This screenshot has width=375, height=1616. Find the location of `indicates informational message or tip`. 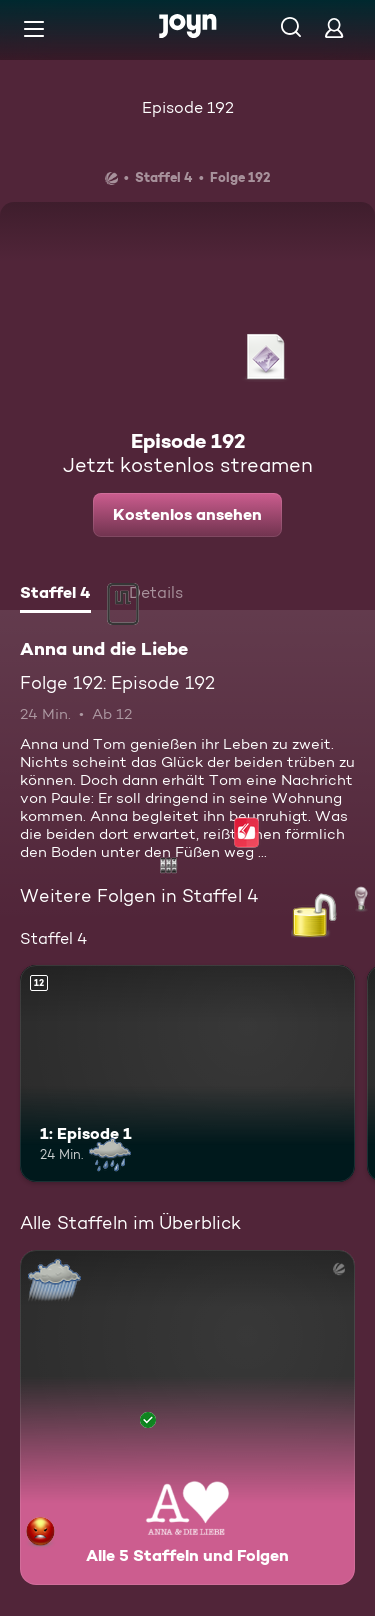

indicates informational message or tip is located at coordinates (361, 899).